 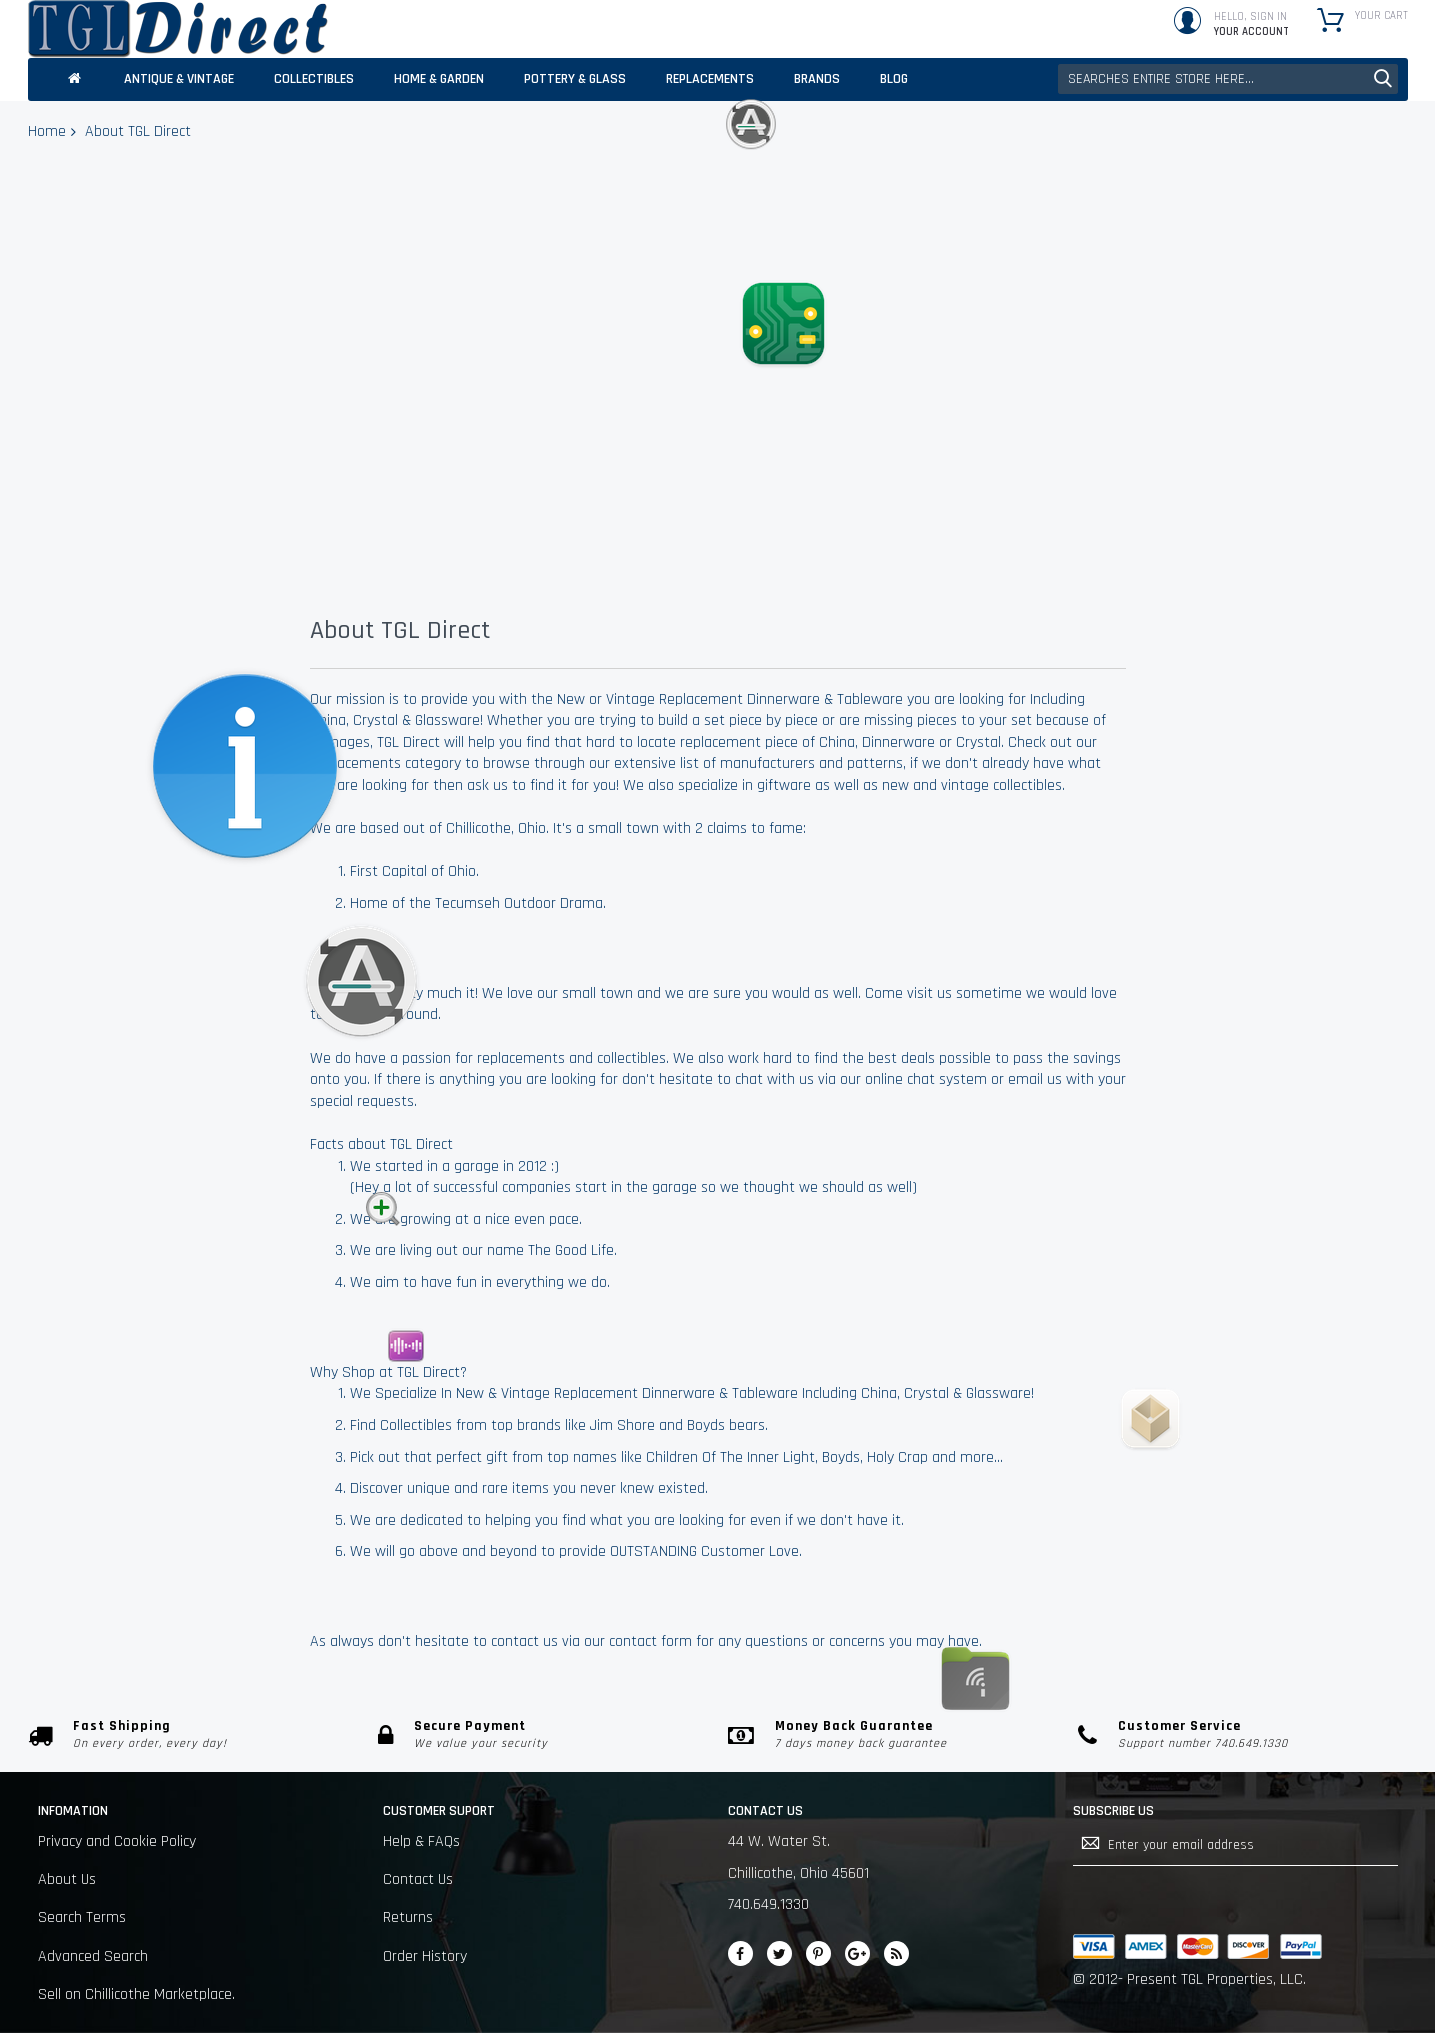 I want to click on check for available software updates, so click(x=751, y=124).